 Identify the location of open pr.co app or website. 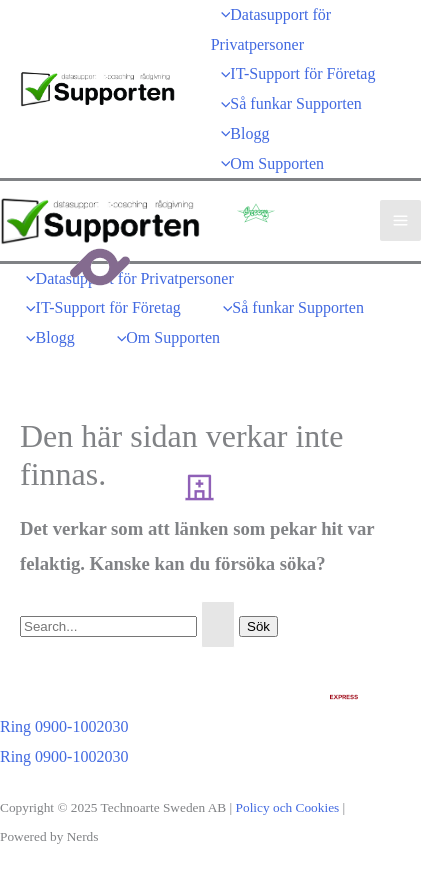
(100, 267).